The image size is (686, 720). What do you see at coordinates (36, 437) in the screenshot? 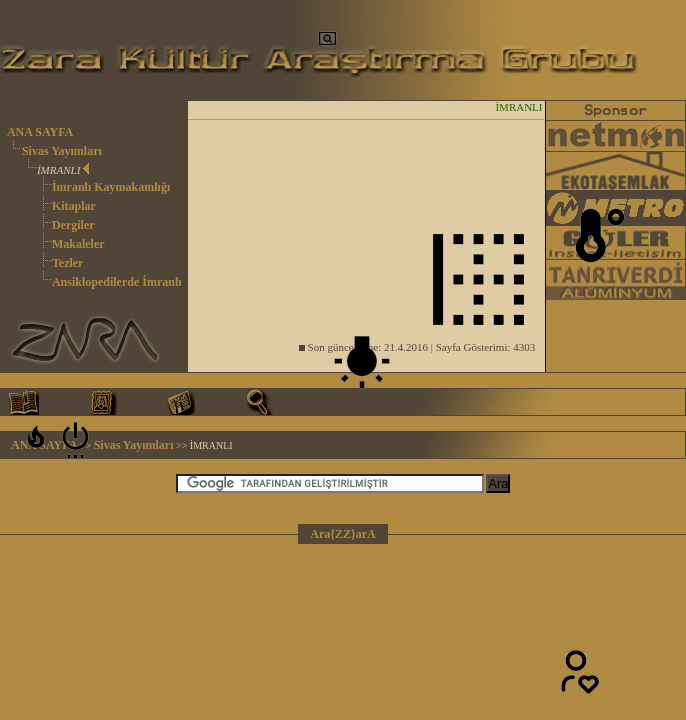
I see `locate nearby fire stations` at bounding box center [36, 437].